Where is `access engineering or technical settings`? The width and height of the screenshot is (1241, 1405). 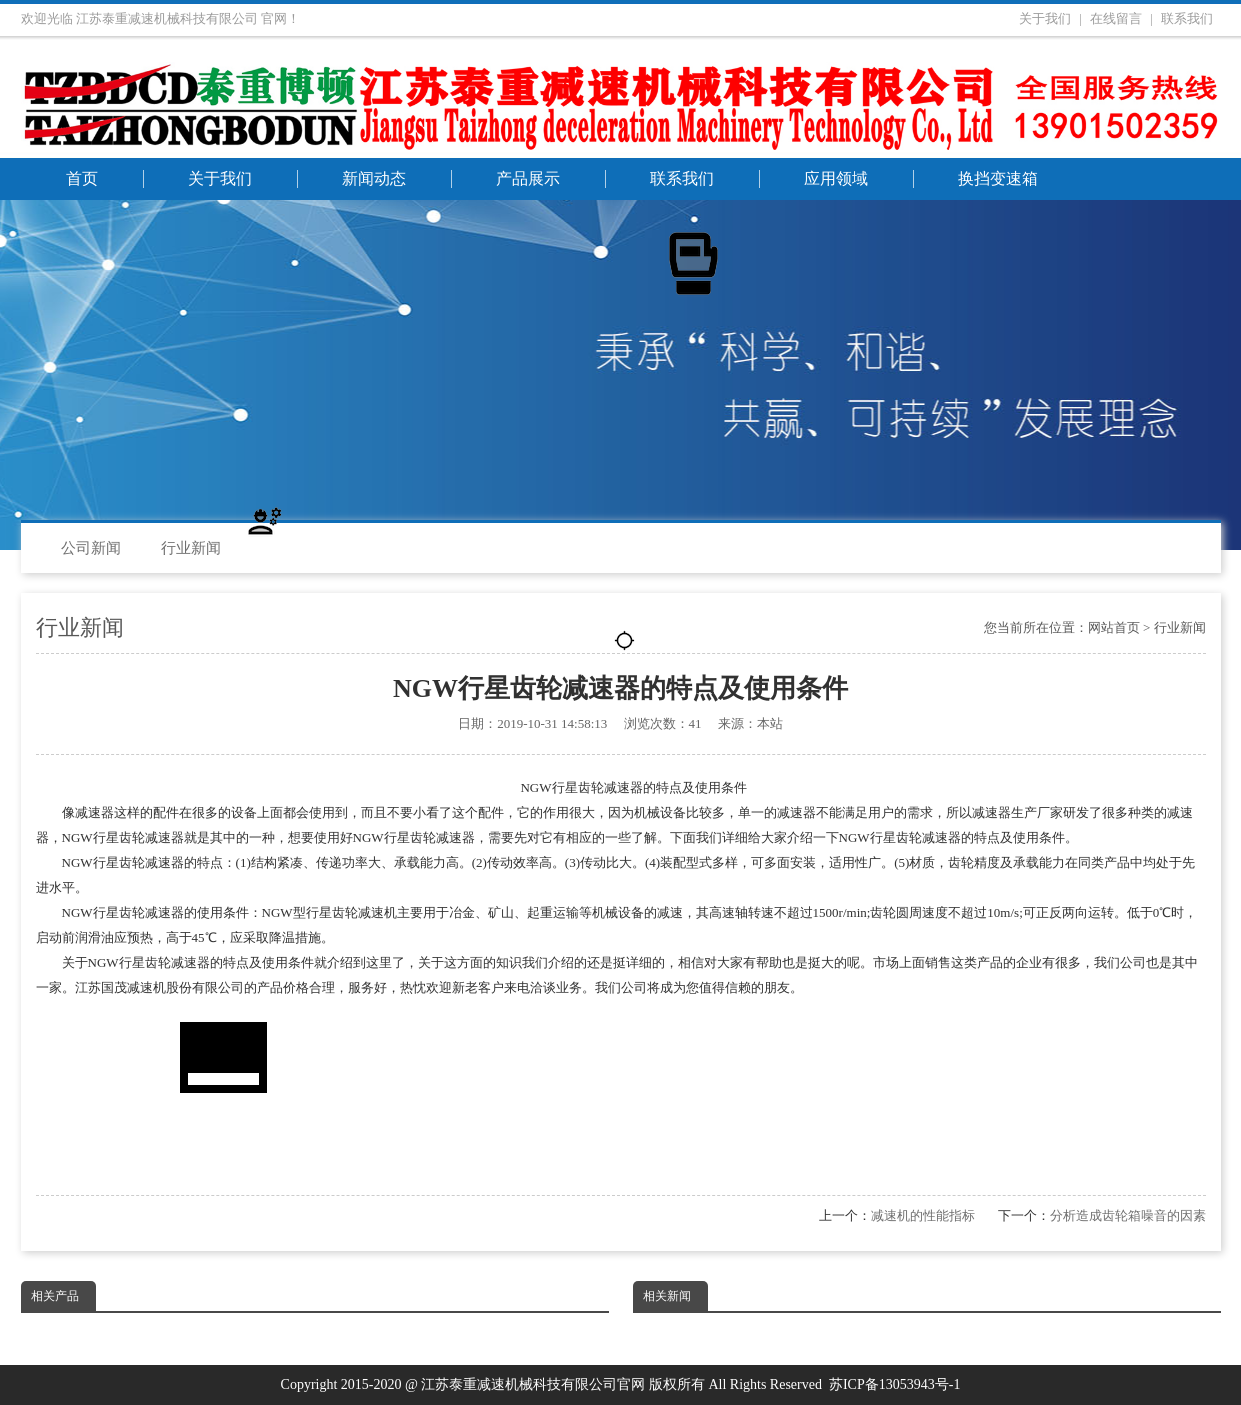 access engineering or technical settings is located at coordinates (265, 521).